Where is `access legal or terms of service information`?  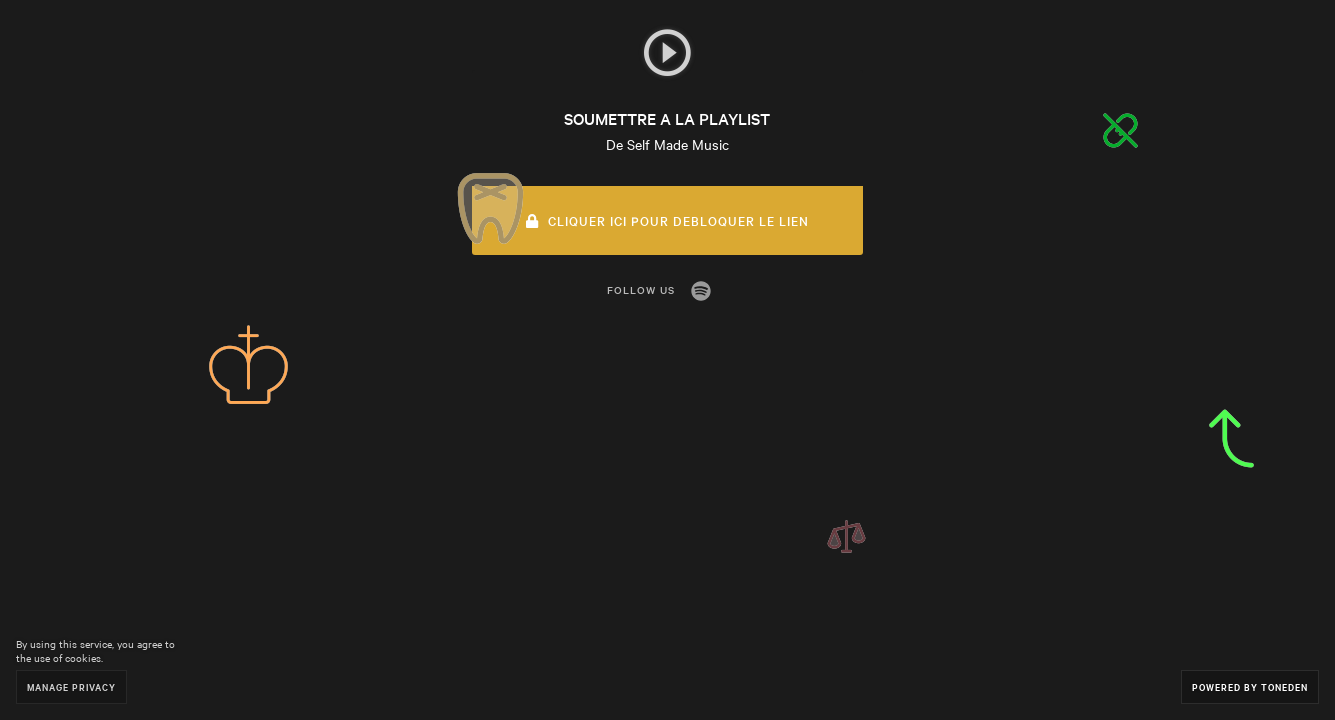 access legal or terms of service information is located at coordinates (846, 536).